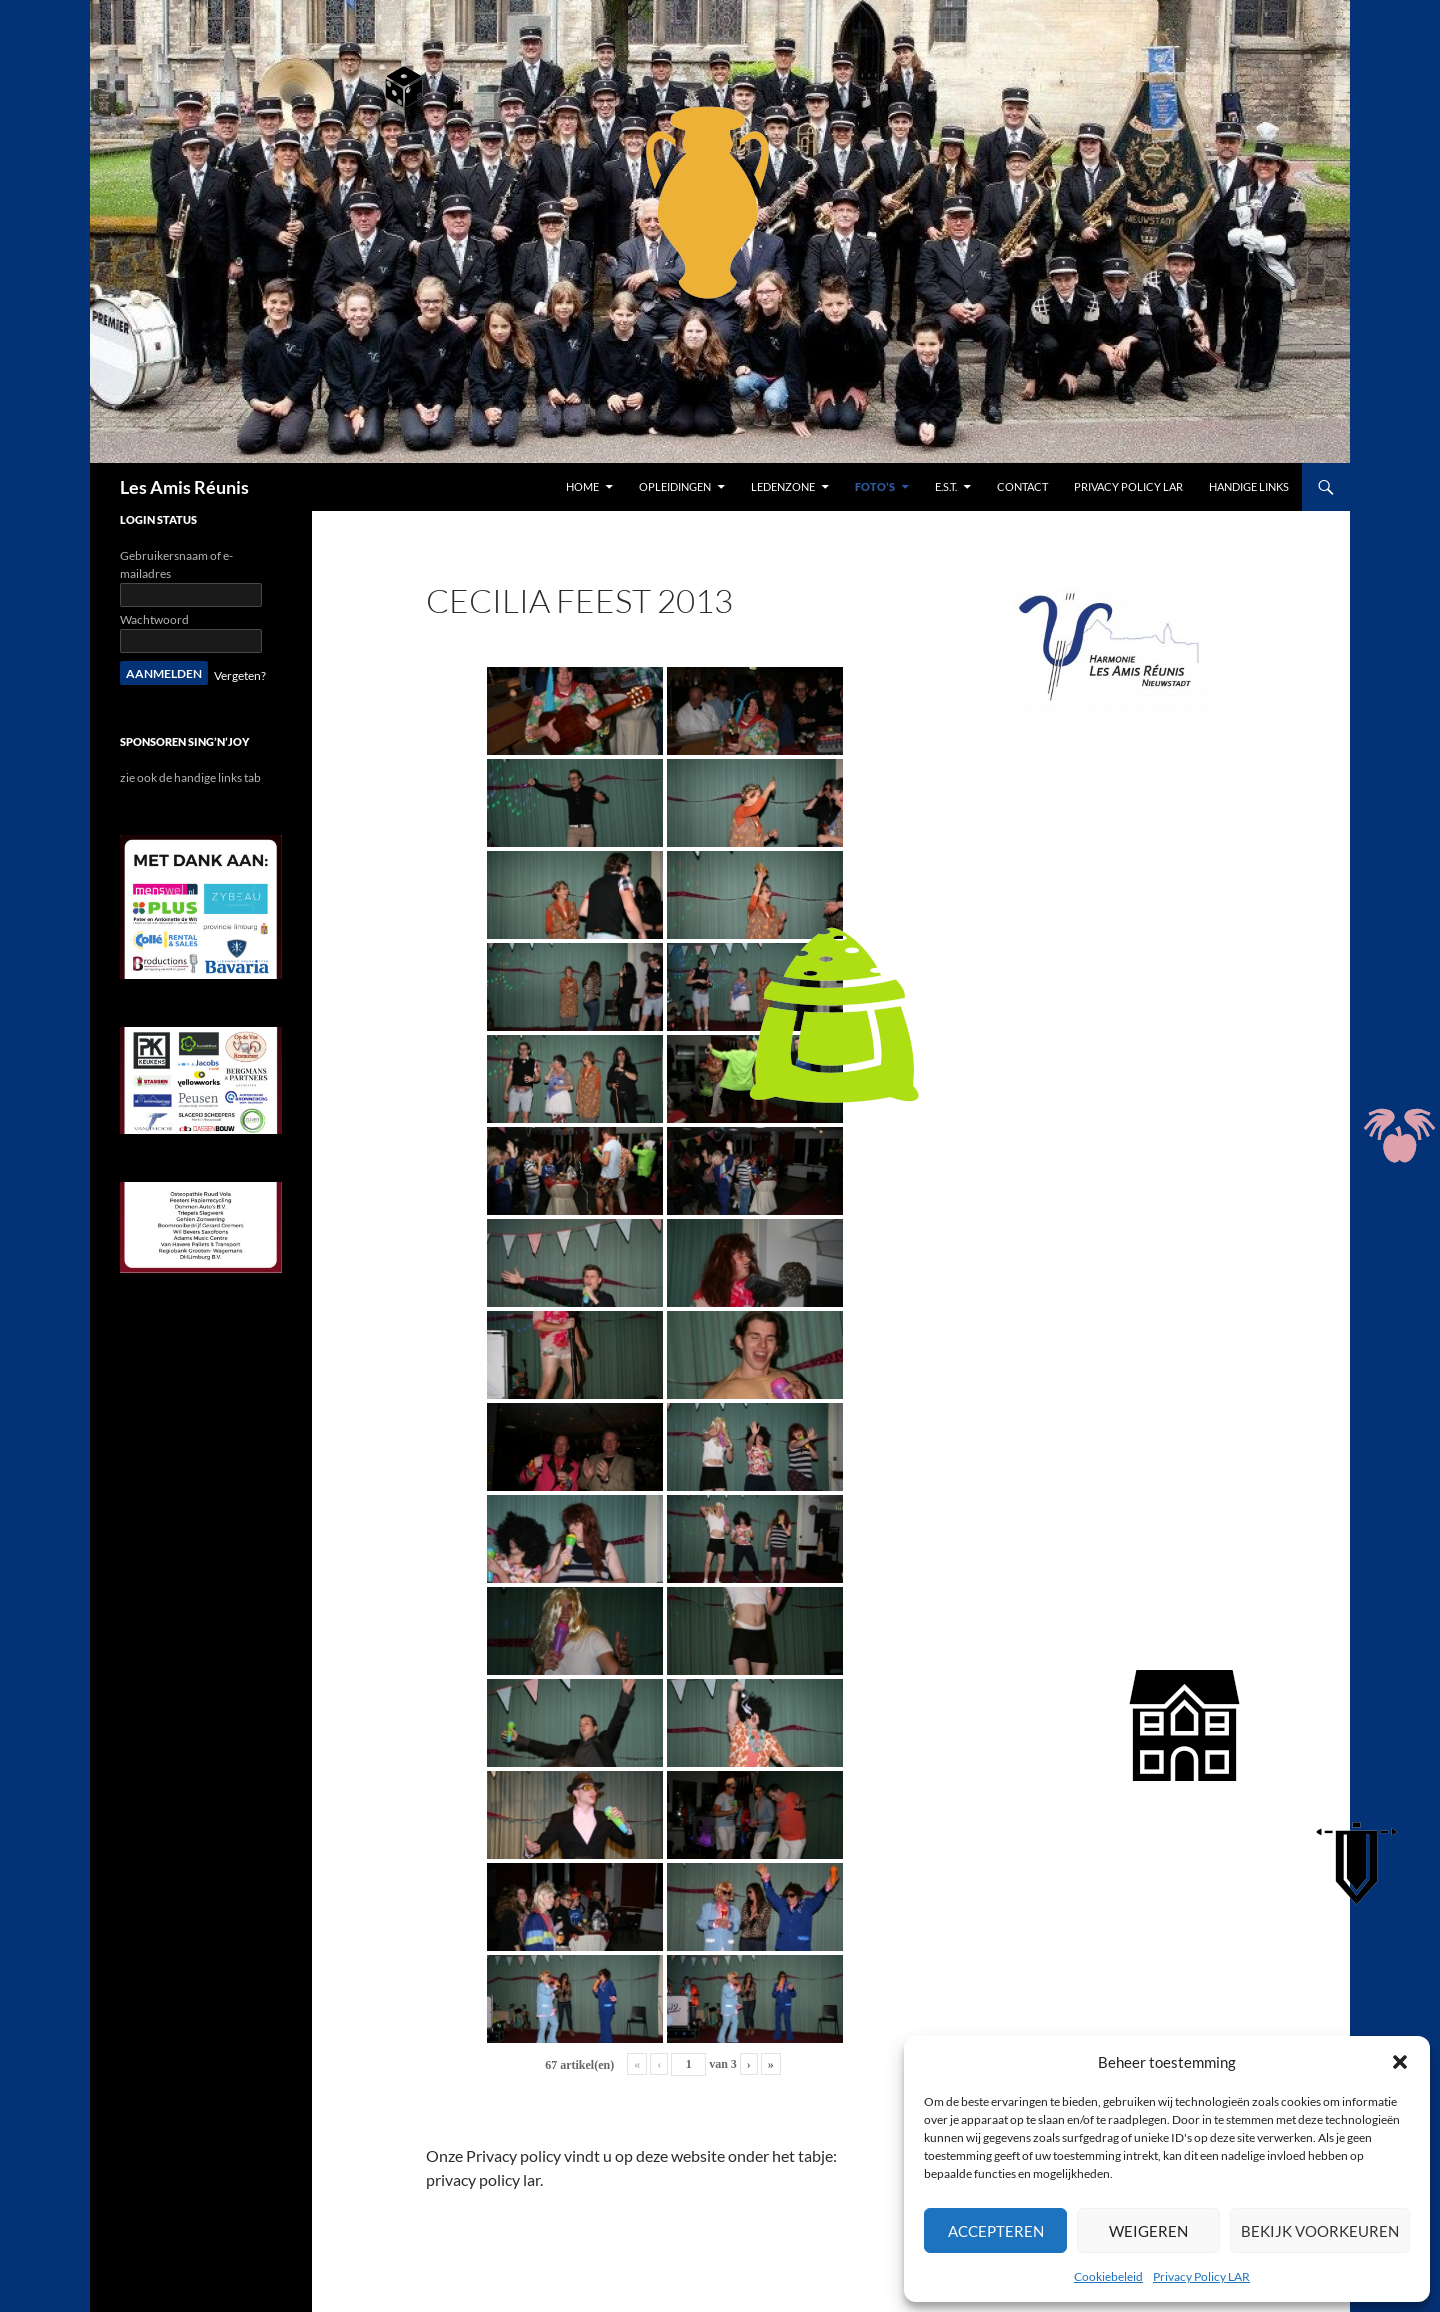  What do you see at coordinates (1184, 1725) in the screenshot?
I see `navigate to home screen` at bounding box center [1184, 1725].